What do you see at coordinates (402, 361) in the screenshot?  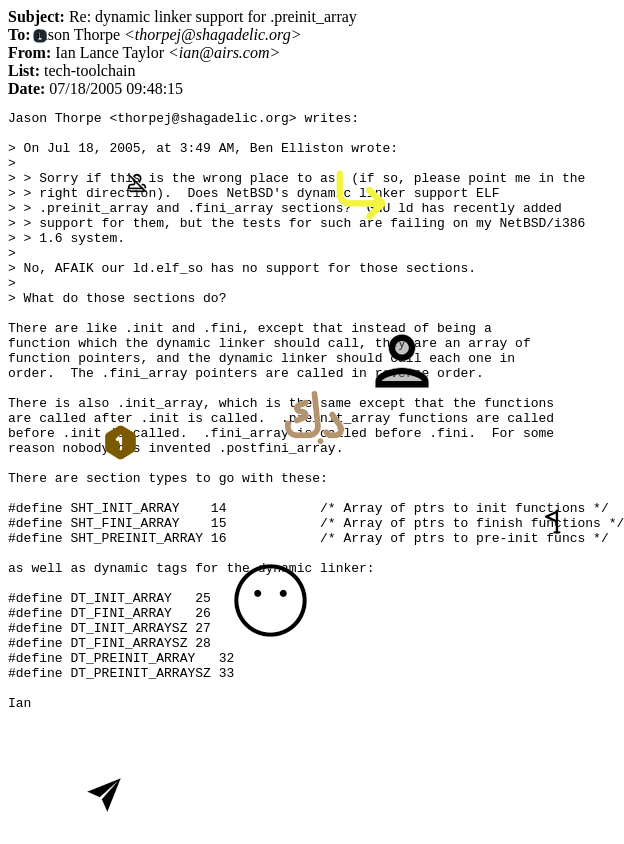 I see `view your profile` at bounding box center [402, 361].